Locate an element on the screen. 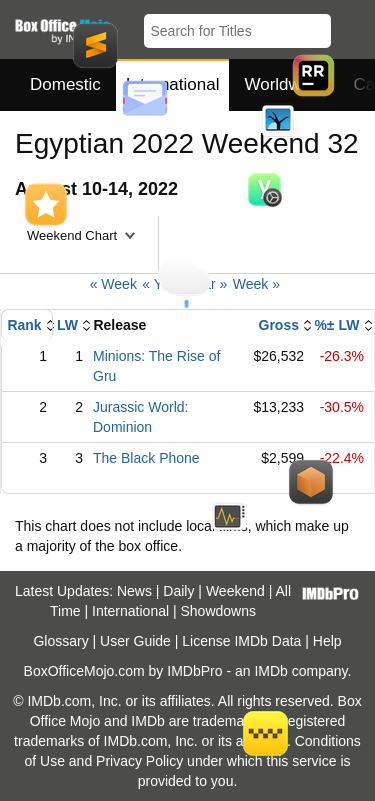 This screenshot has height=801, width=375. open sublime text code editor is located at coordinates (95, 45).